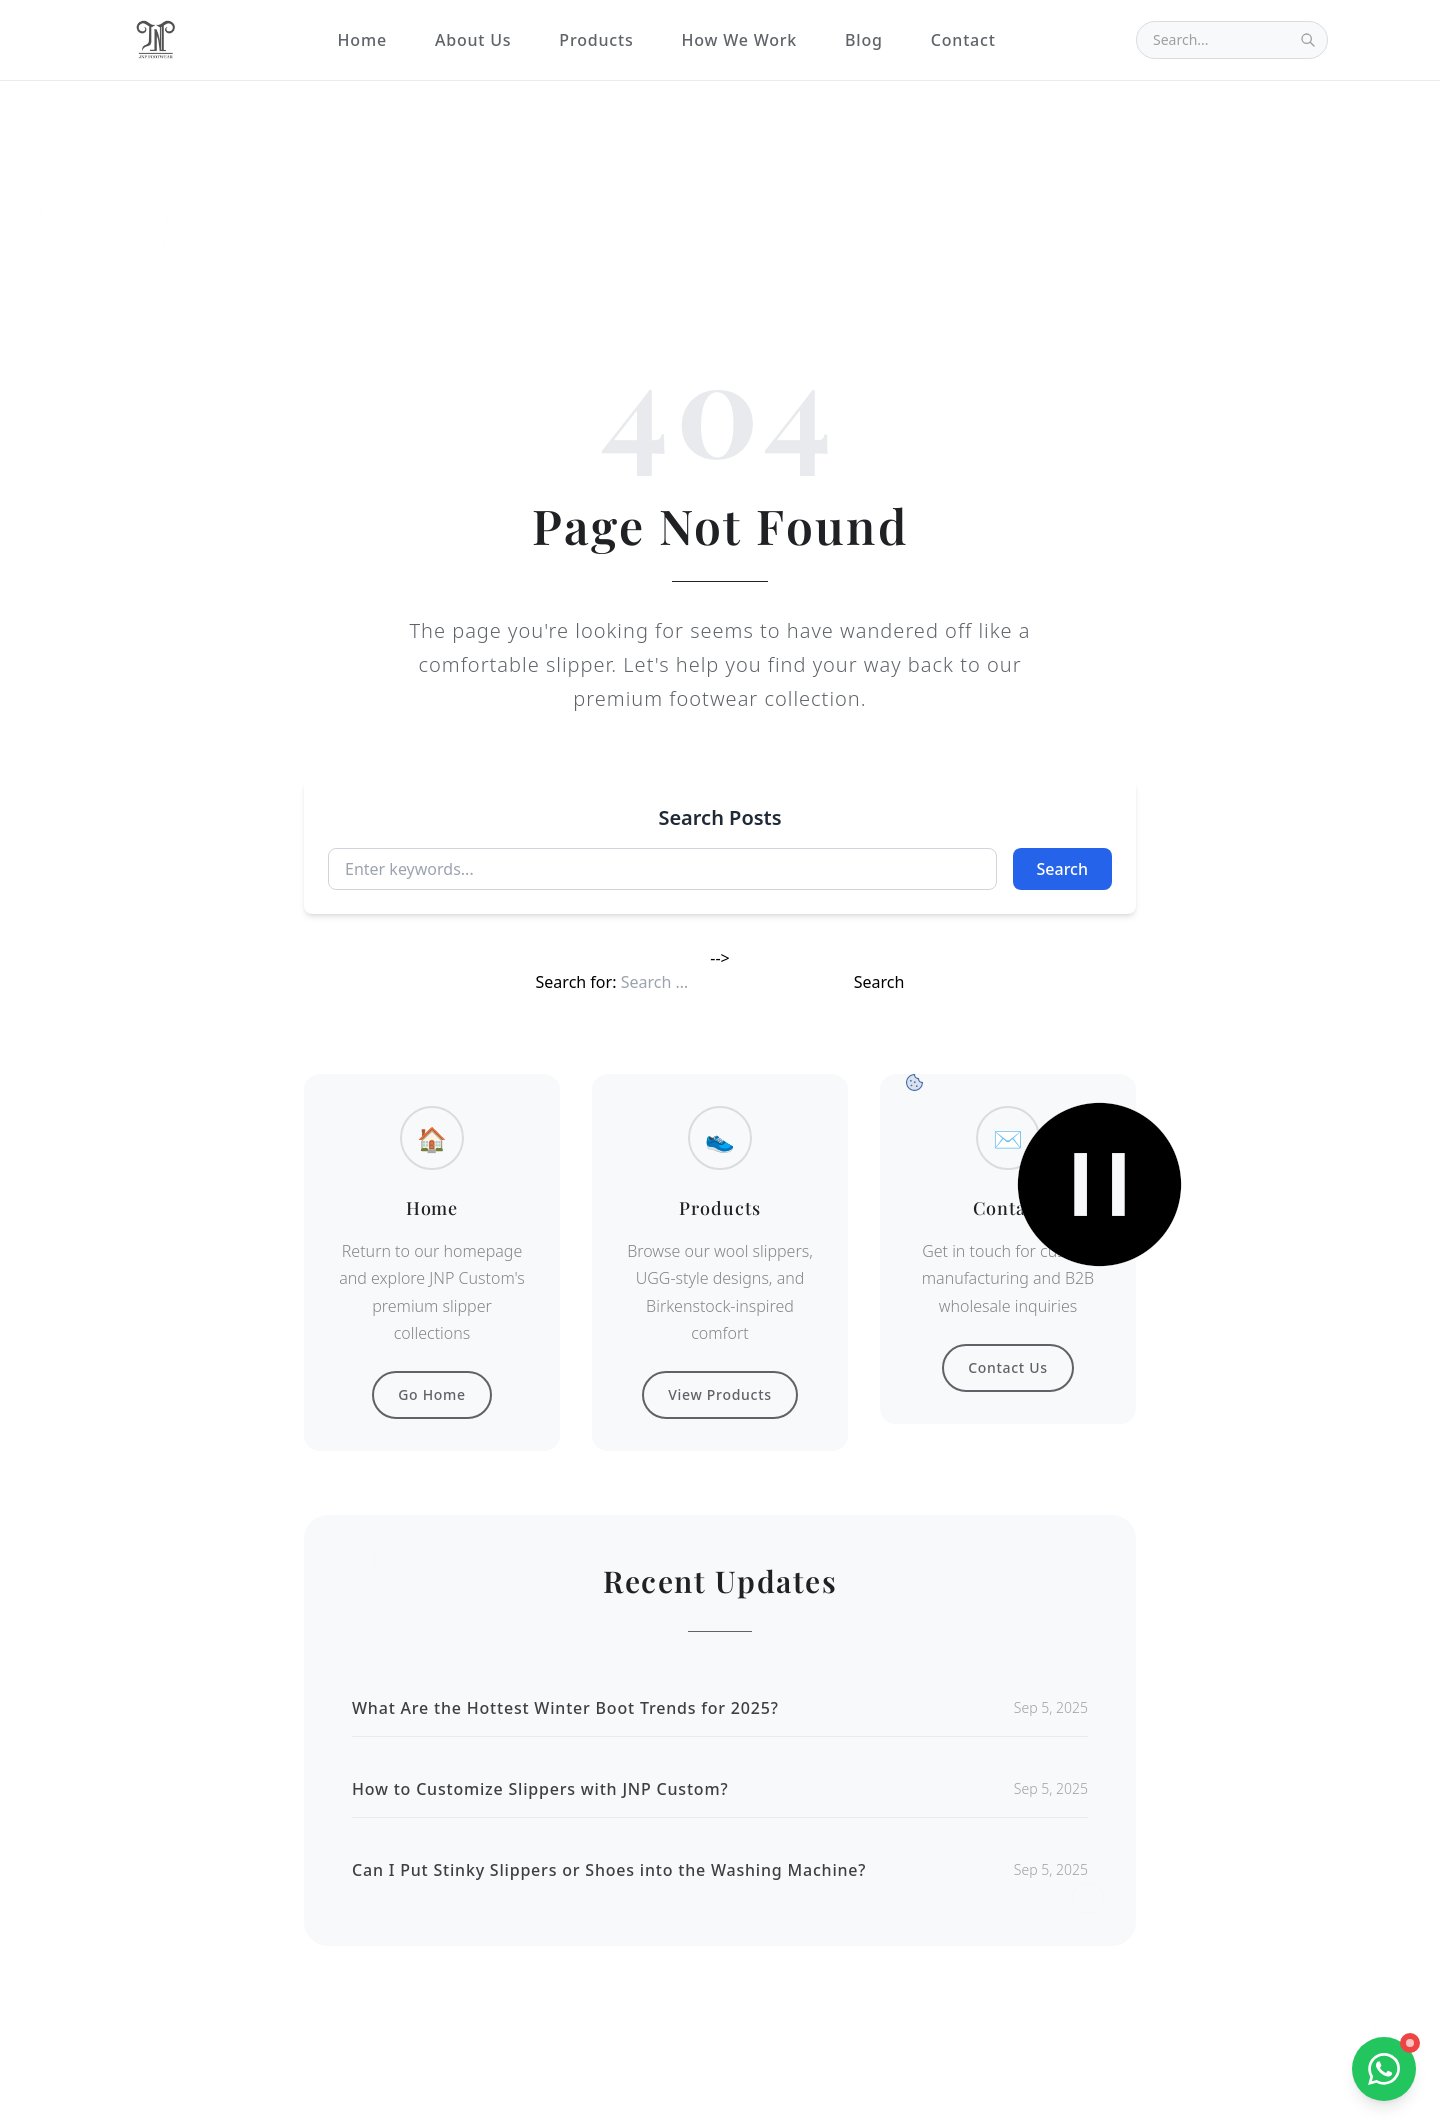  I want to click on manage cookie preferences and privacy settings, so click(914, 1082).